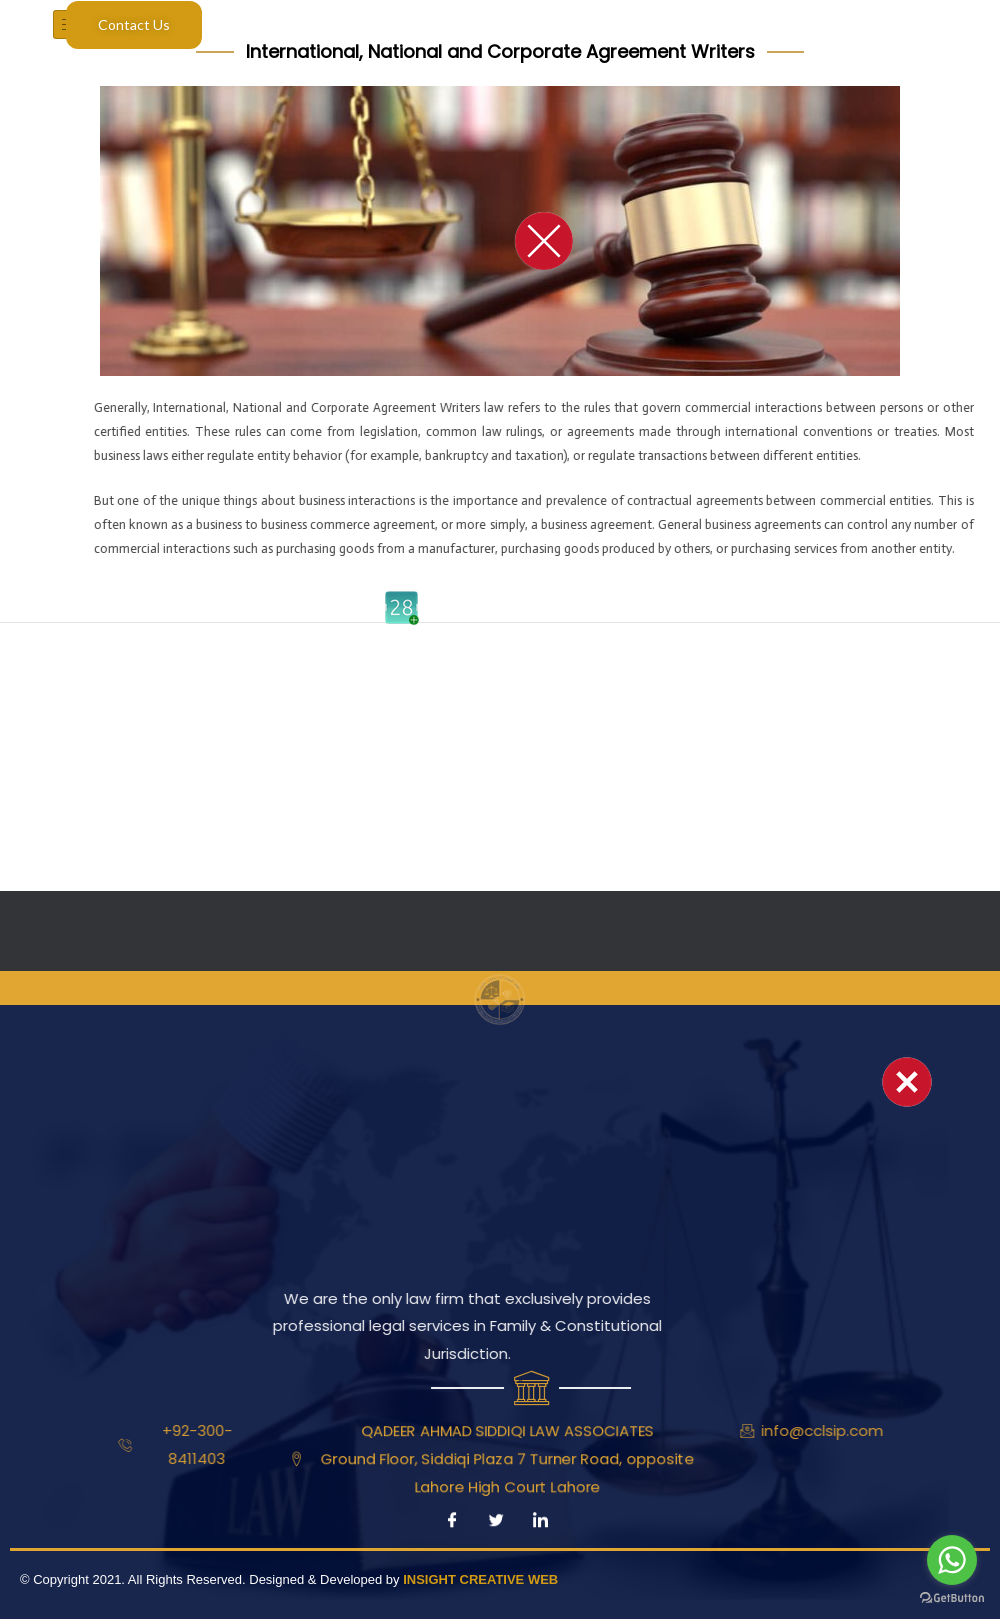 The image size is (1000, 1619). Describe the element at coordinates (544, 241) in the screenshot. I see `indicates a file cannot be synced to Dropbox` at that location.